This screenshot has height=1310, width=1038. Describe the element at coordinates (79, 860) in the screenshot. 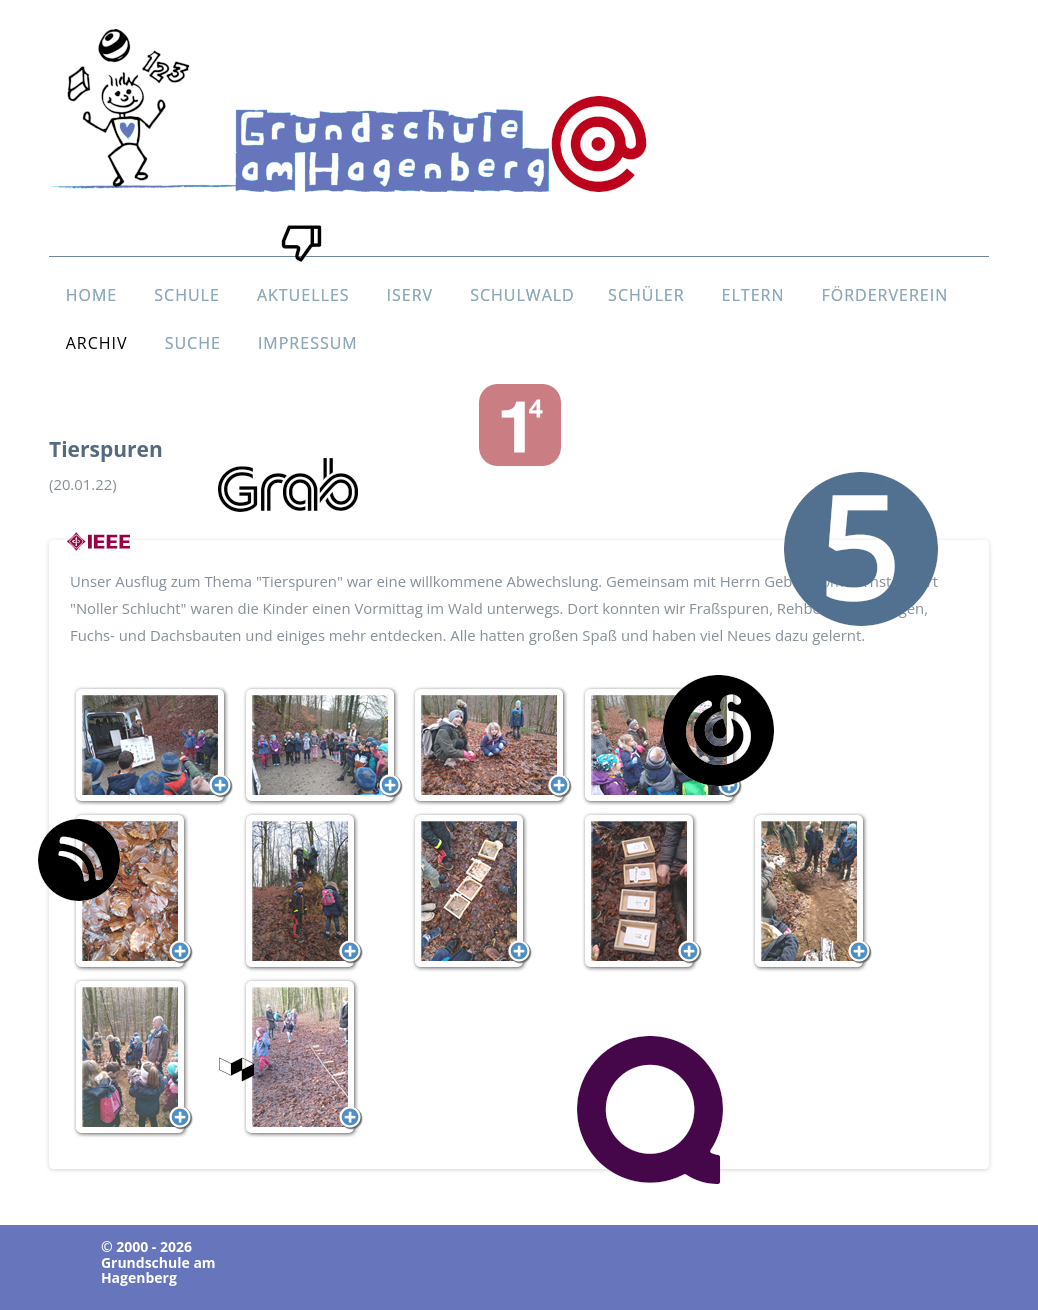

I see `visit hearthis.at music streaming platform` at that location.